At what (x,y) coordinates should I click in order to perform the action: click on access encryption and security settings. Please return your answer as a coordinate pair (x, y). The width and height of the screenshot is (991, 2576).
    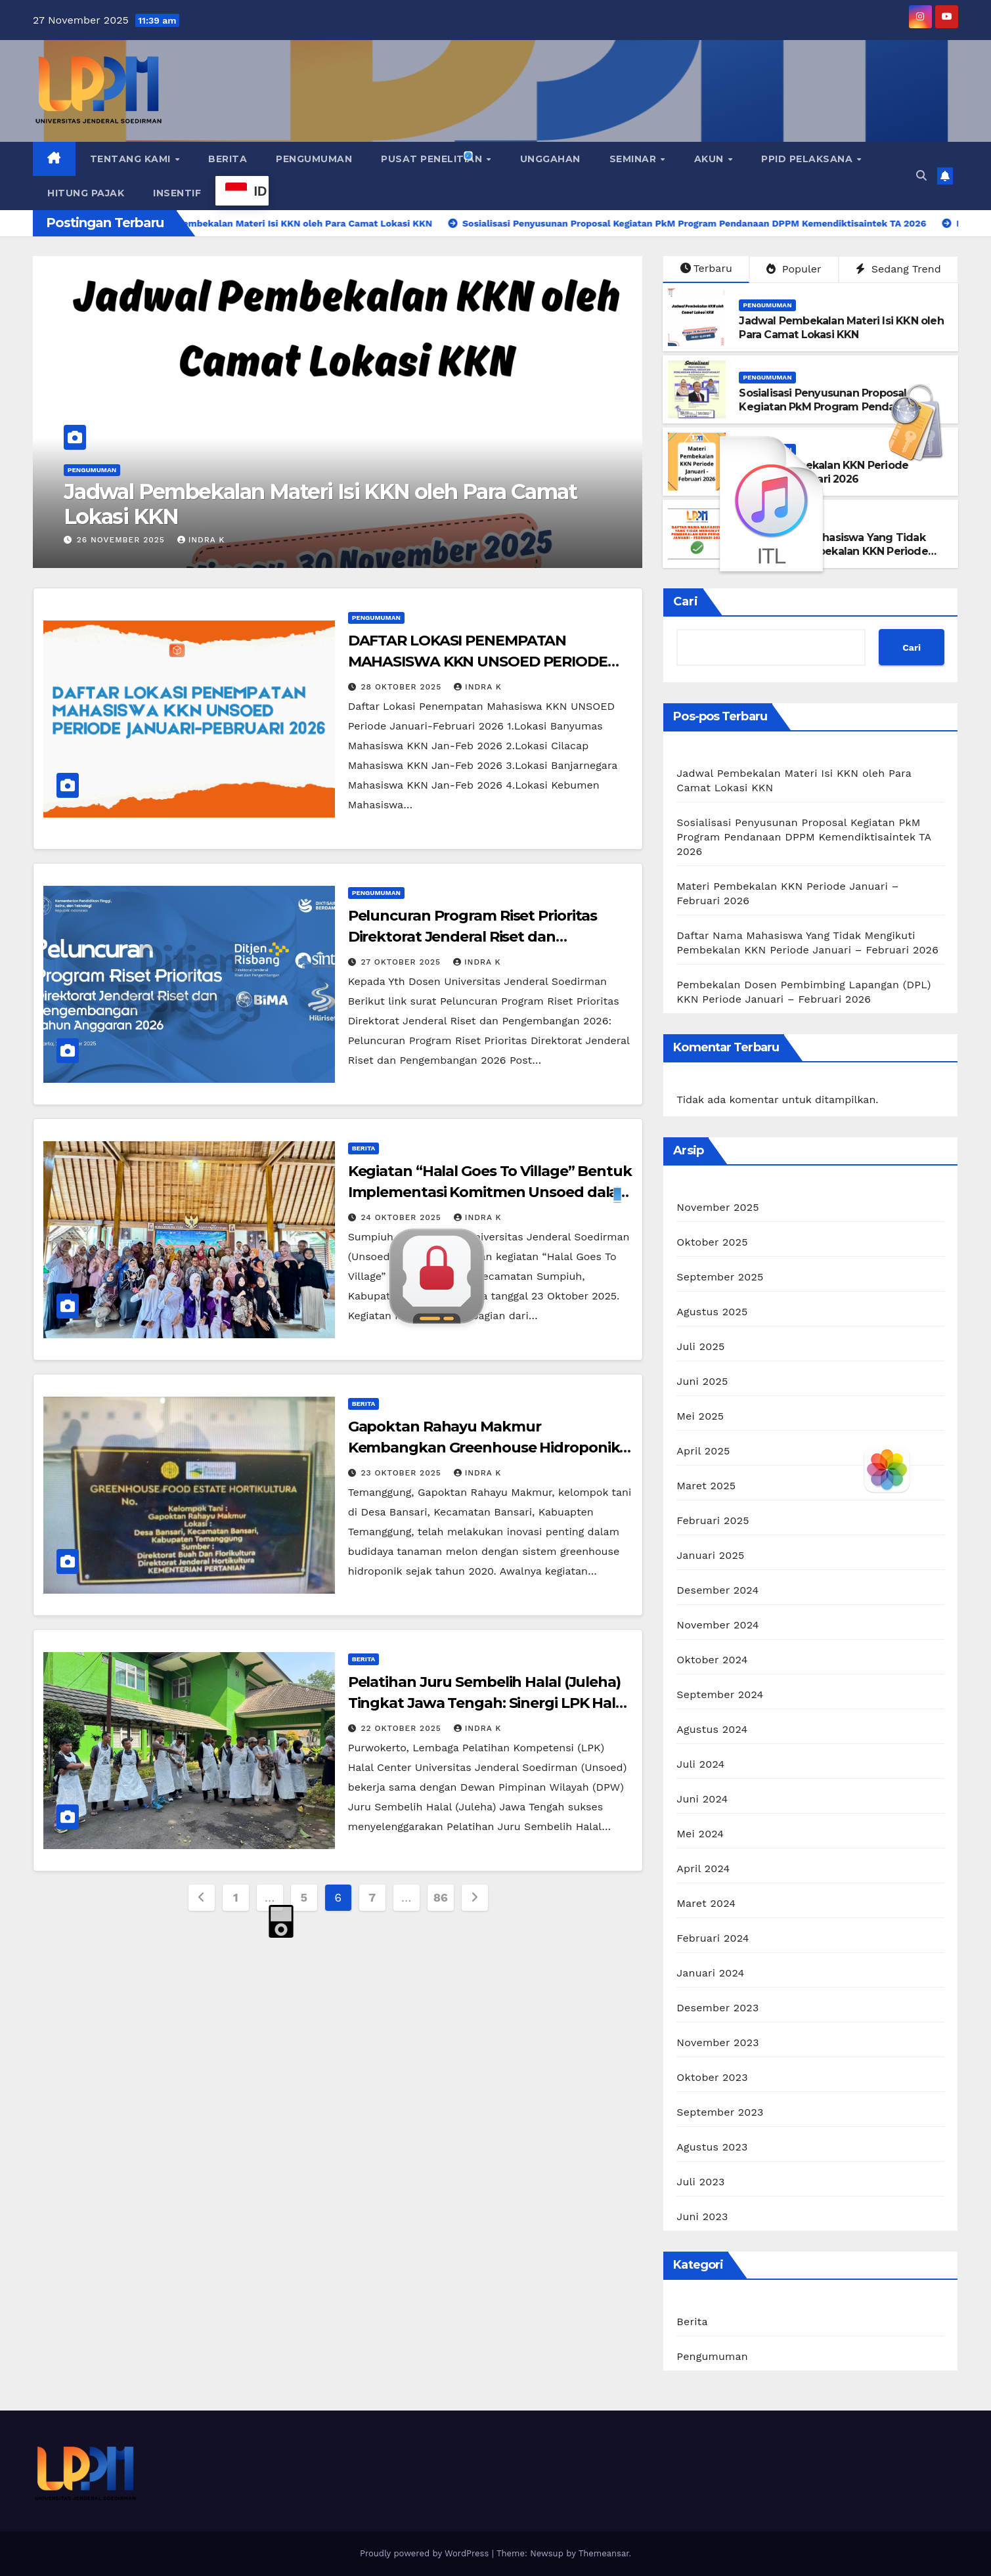
    Looking at the image, I should click on (437, 1278).